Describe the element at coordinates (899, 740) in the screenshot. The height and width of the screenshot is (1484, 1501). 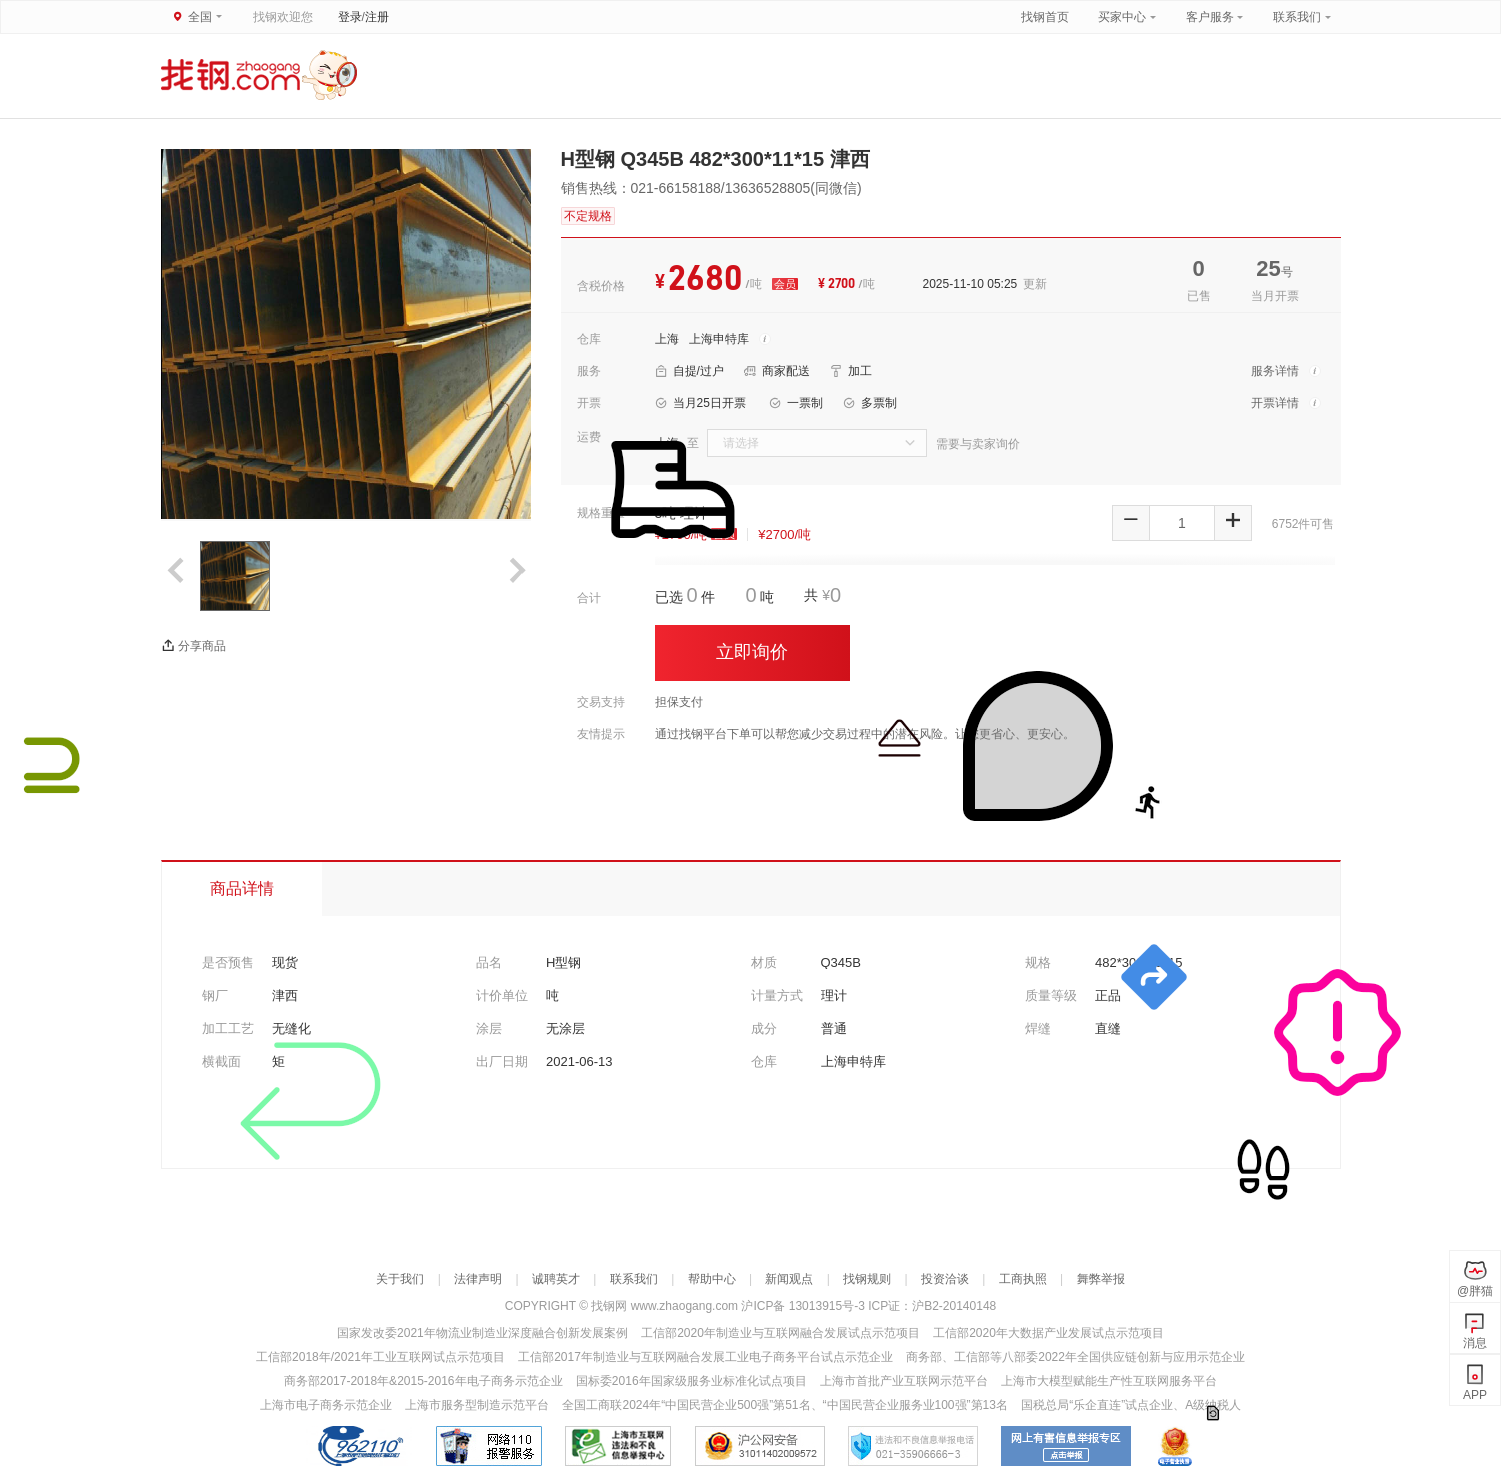
I see `eject media or disc` at that location.